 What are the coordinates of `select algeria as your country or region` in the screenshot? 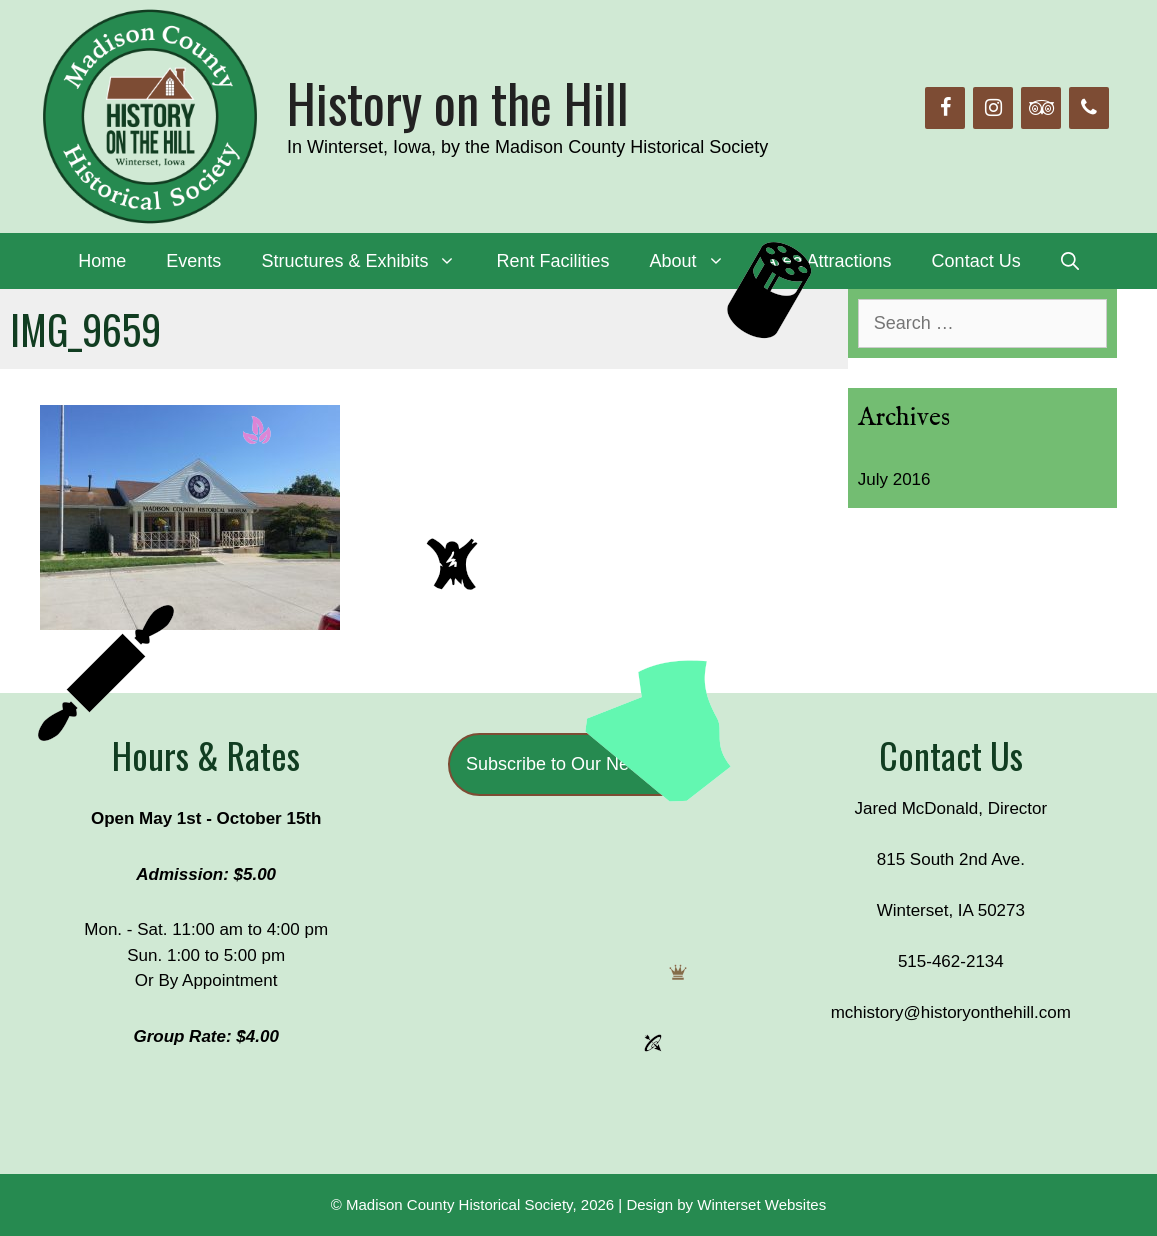 It's located at (658, 731).